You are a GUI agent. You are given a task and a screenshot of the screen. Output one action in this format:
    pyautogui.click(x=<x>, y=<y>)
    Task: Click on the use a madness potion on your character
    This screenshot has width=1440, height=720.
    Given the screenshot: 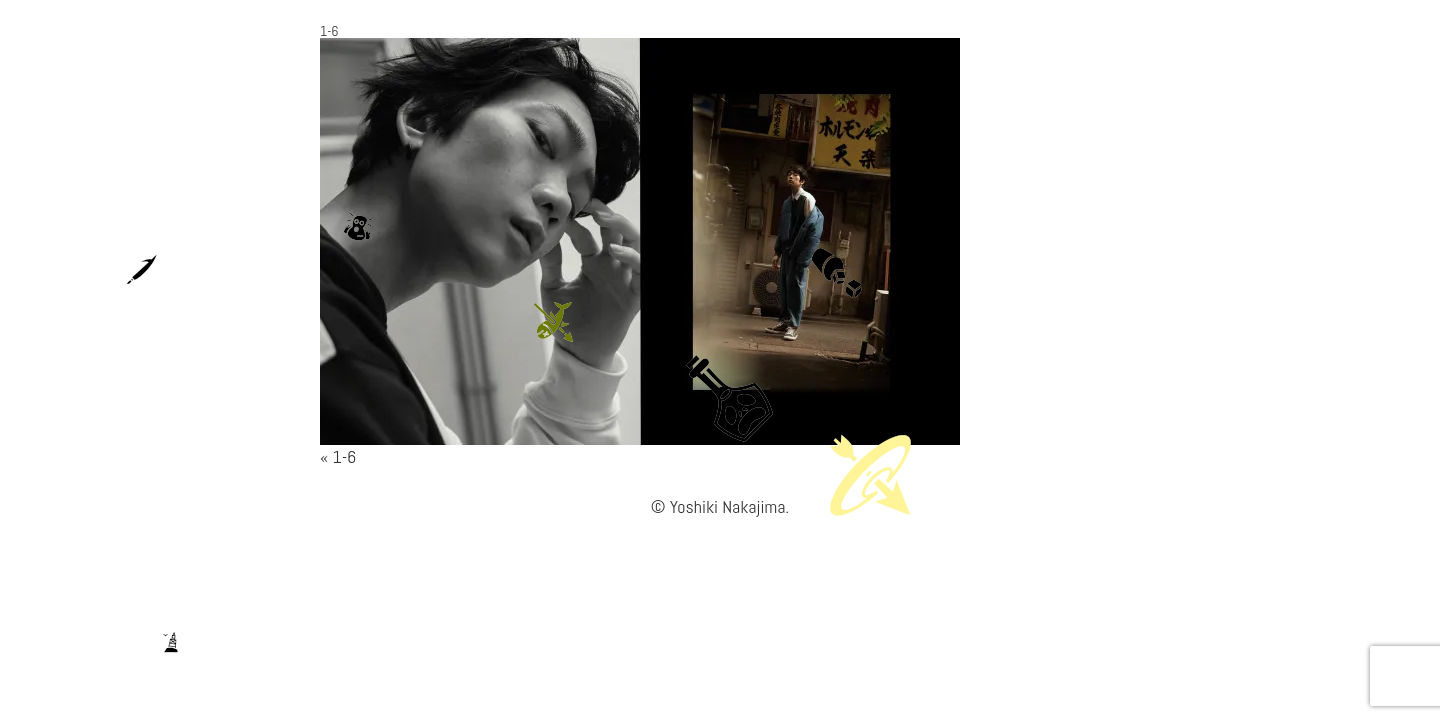 What is the action you would take?
    pyautogui.click(x=729, y=398)
    